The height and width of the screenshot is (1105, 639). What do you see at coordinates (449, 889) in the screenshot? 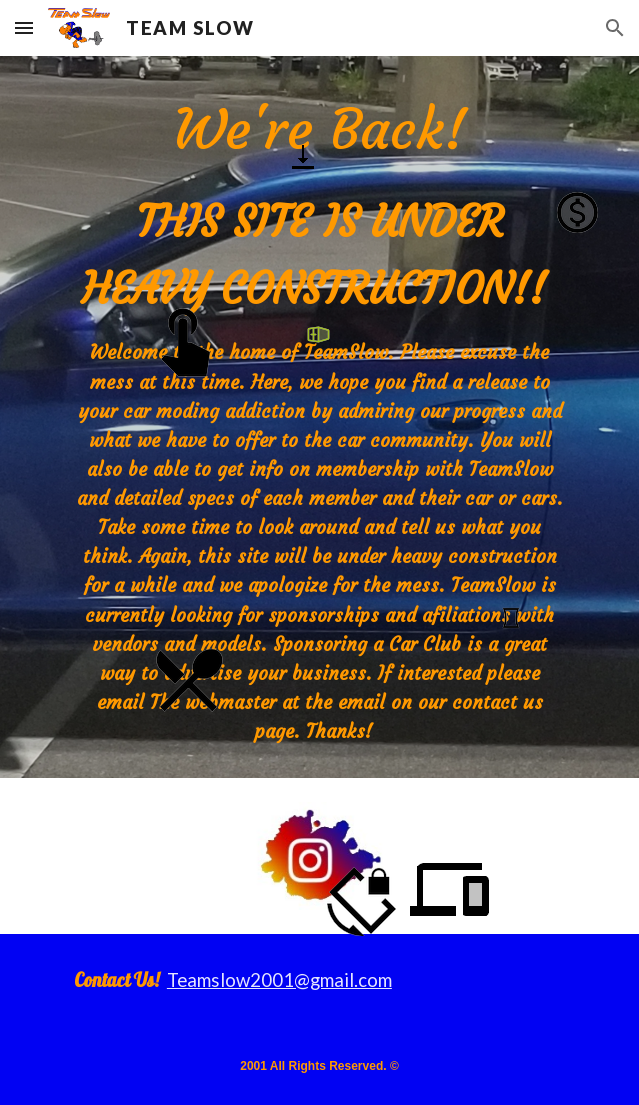
I see `connect your phone to another device` at bounding box center [449, 889].